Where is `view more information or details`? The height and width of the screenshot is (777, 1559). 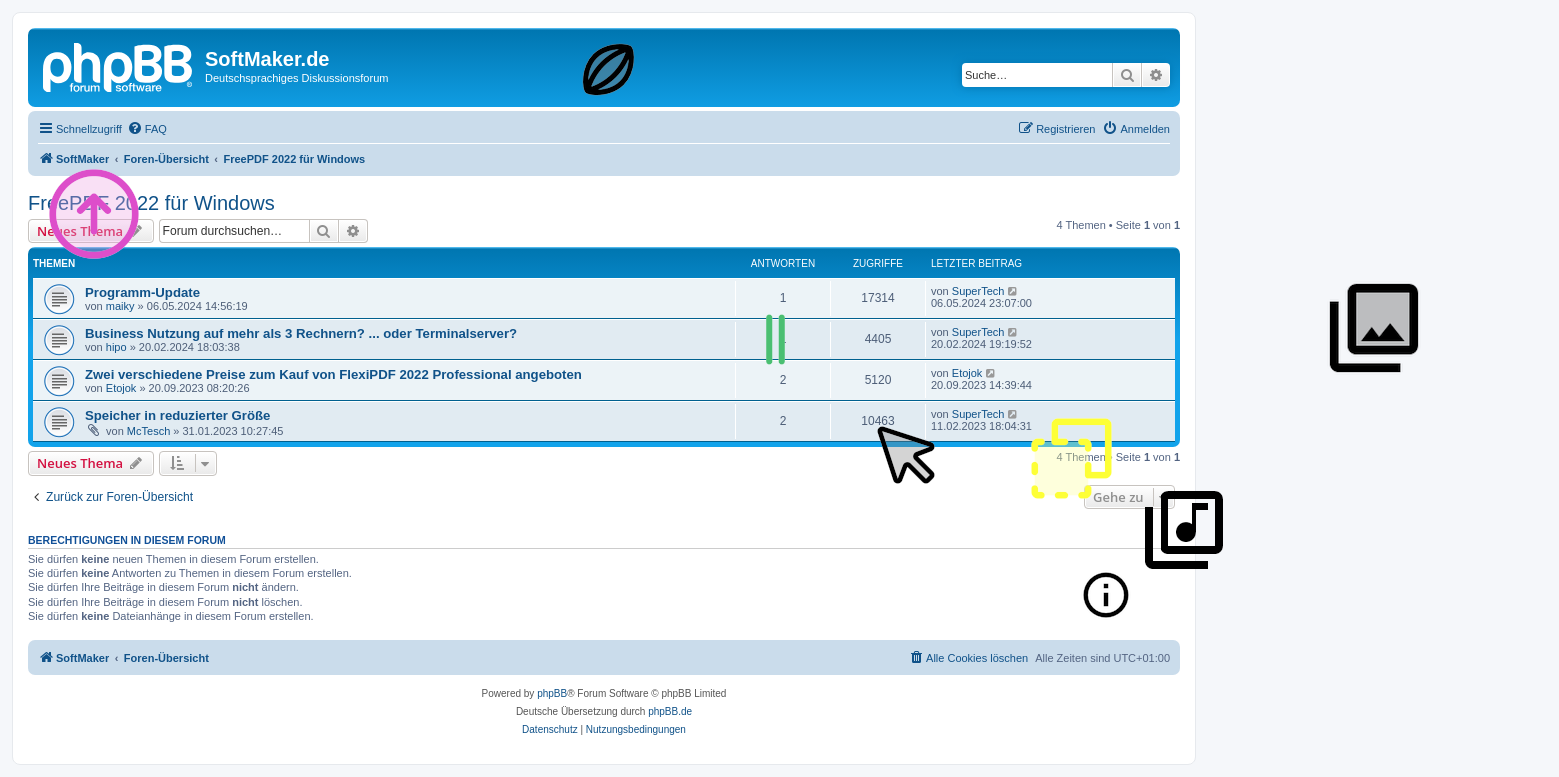 view more information or details is located at coordinates (1106, 595).